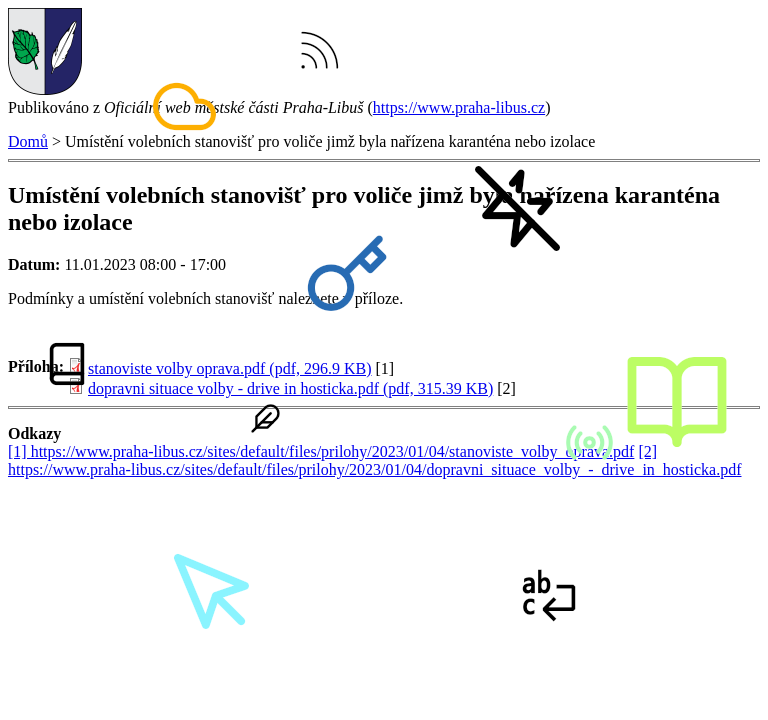  I want to click on toggle word wrap in the editor, so click(549, 596).